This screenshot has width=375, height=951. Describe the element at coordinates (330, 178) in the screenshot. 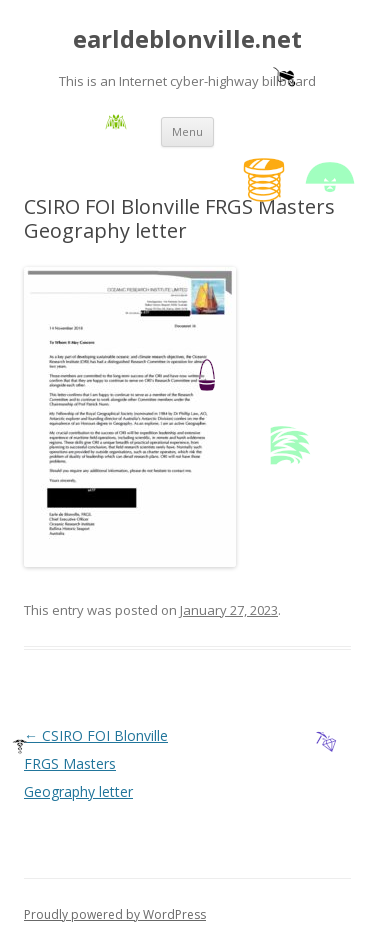

I see `select knight or armored character class` at that location.